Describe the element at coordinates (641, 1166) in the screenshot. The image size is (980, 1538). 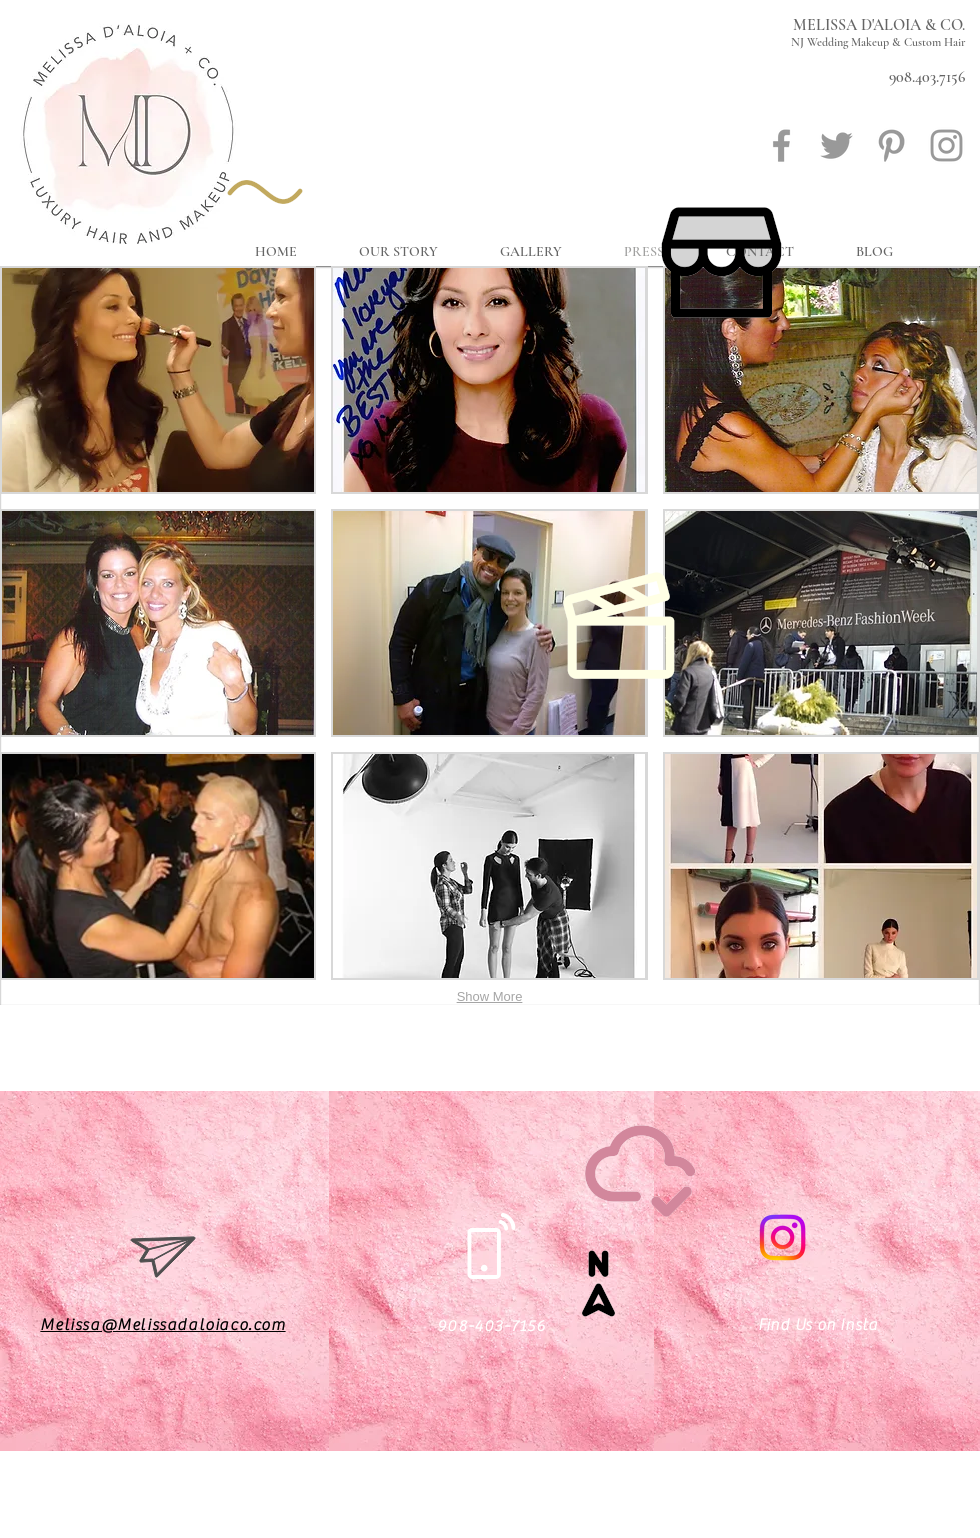
I see `file successfully uploaded to cloud storage` at that location.